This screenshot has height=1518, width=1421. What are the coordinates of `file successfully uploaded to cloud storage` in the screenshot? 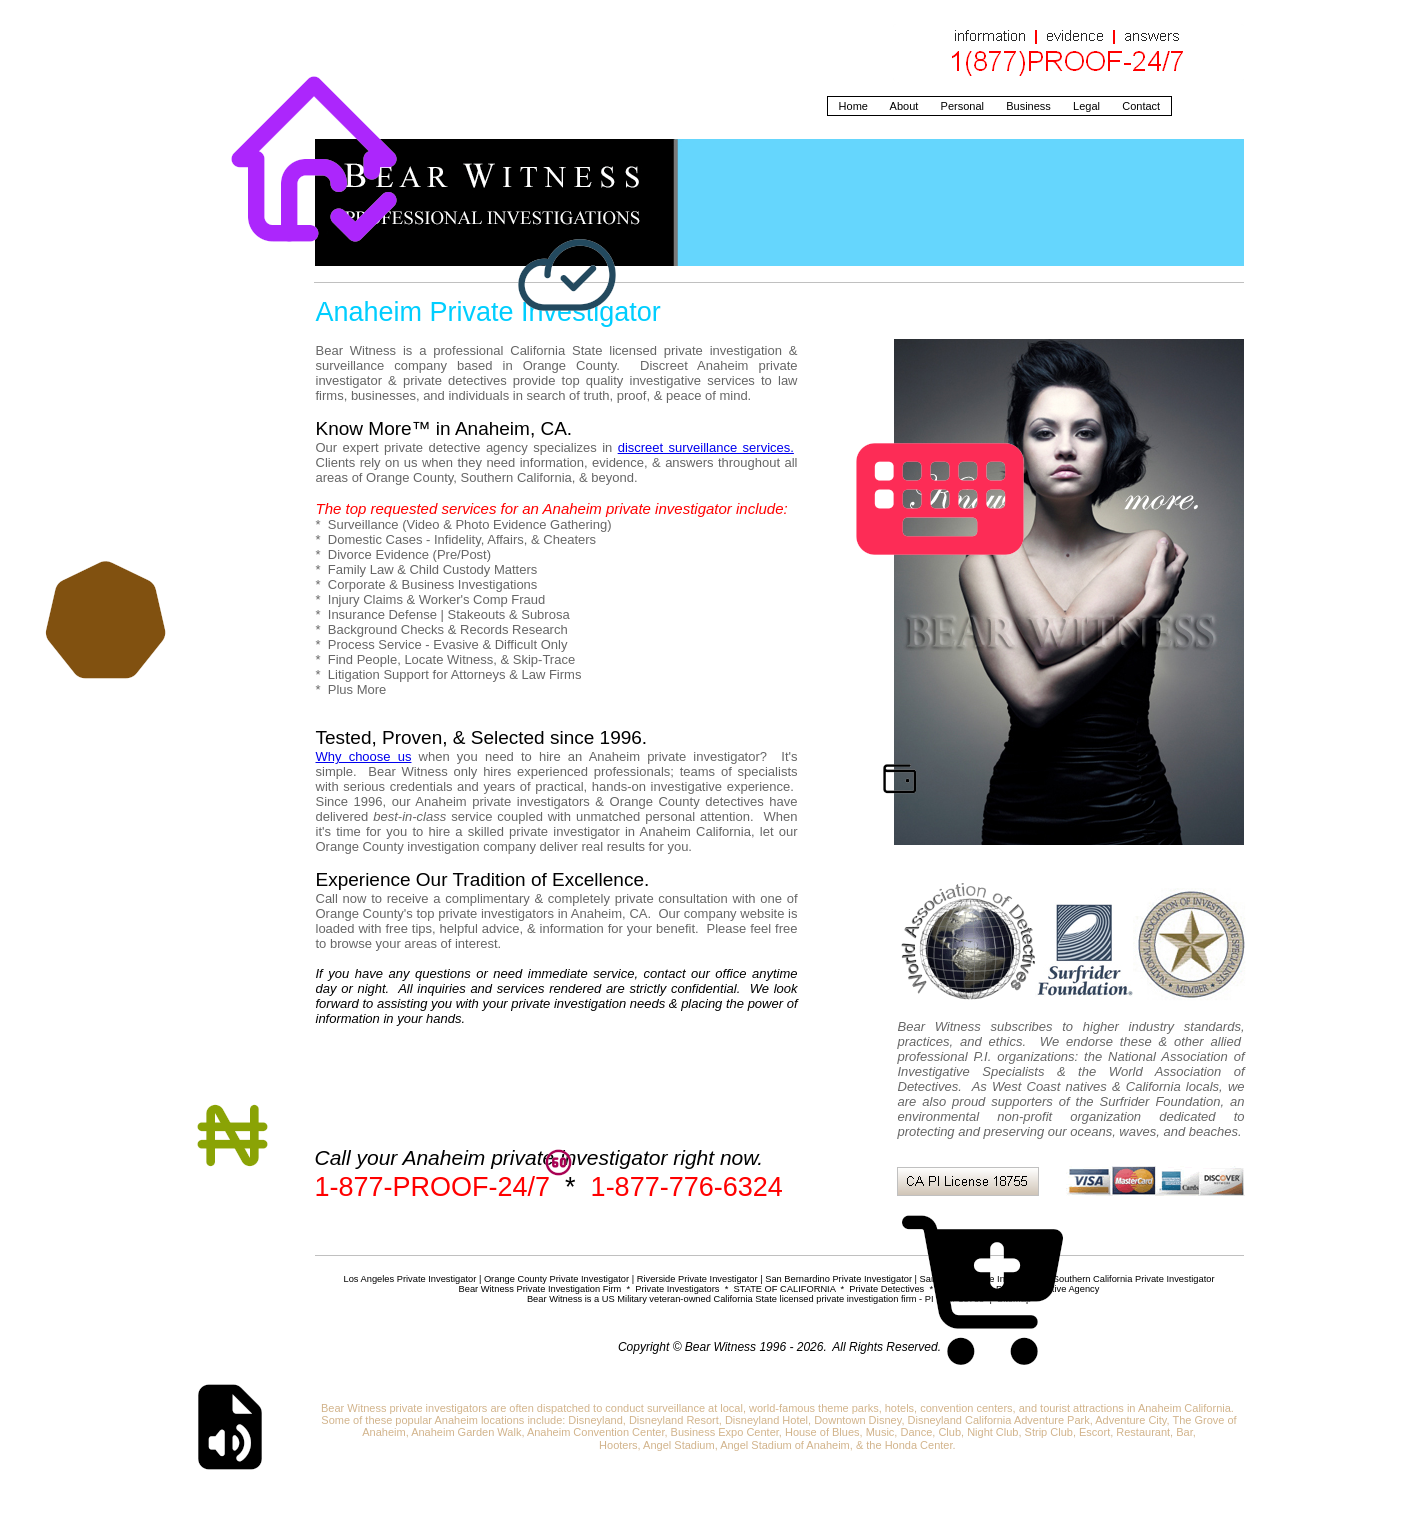 It's located at (567, 275).